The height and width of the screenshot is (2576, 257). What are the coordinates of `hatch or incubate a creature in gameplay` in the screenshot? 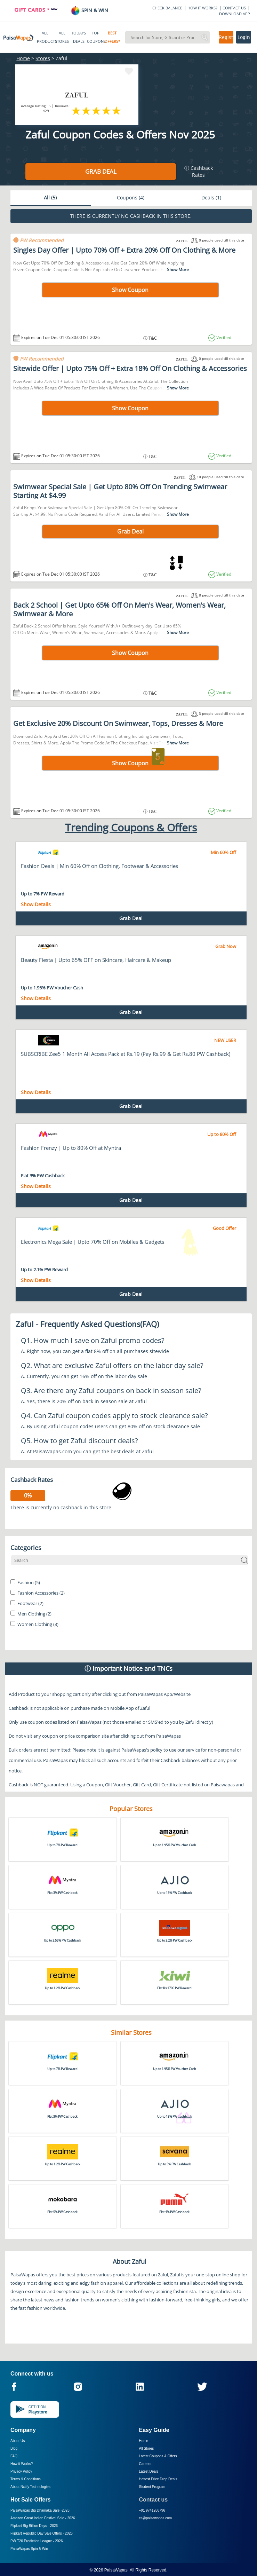 It's located at (122, 1491).